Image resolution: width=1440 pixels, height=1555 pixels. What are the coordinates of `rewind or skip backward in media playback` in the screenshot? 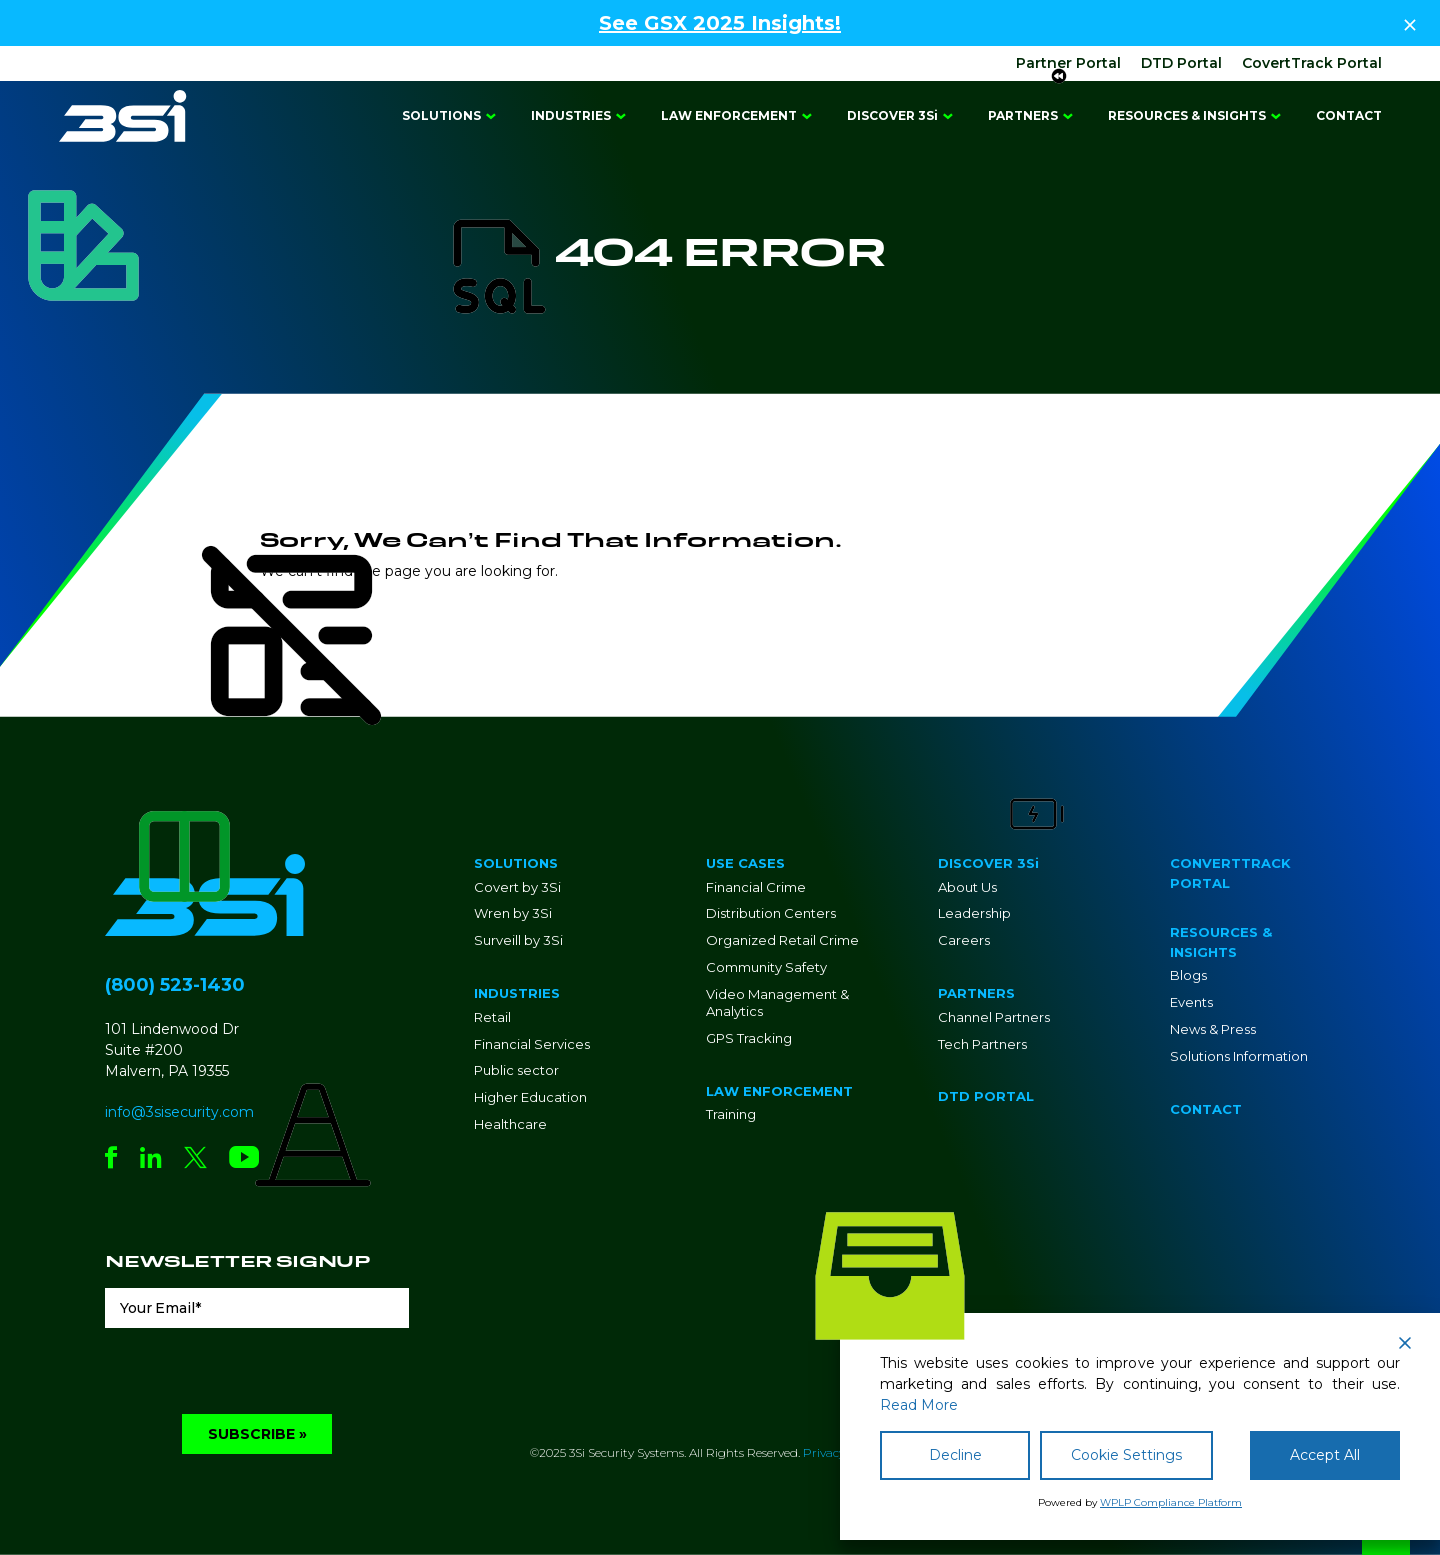 It's located at (1059, 76).